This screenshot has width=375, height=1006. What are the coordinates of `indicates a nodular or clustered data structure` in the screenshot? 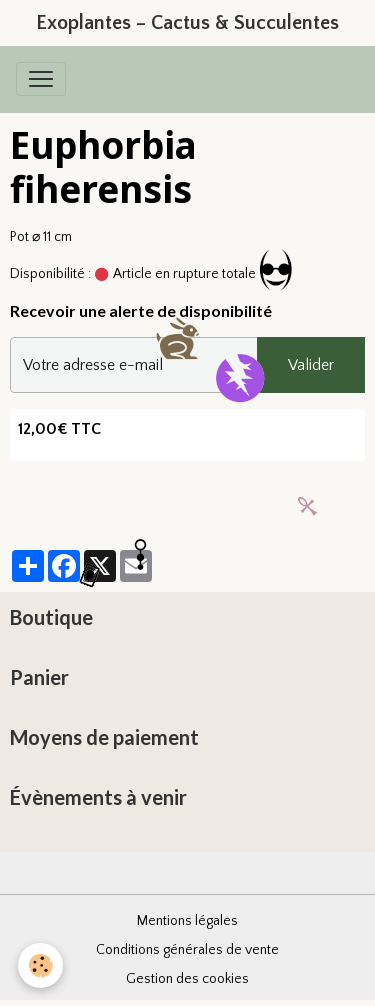 It's located at (140, 554).